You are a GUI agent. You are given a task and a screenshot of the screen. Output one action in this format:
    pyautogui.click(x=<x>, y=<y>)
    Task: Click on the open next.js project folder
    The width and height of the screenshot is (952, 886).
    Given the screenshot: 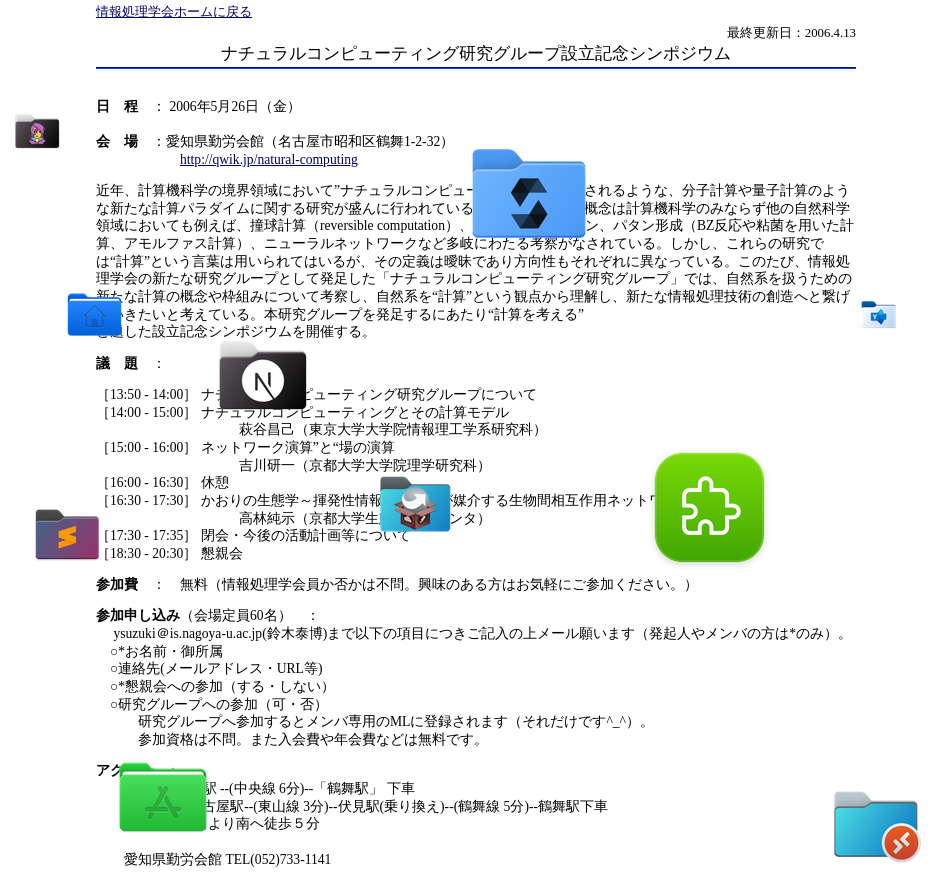 What is the action you would take?
    pyautogui.click(x=262, y=377)
    